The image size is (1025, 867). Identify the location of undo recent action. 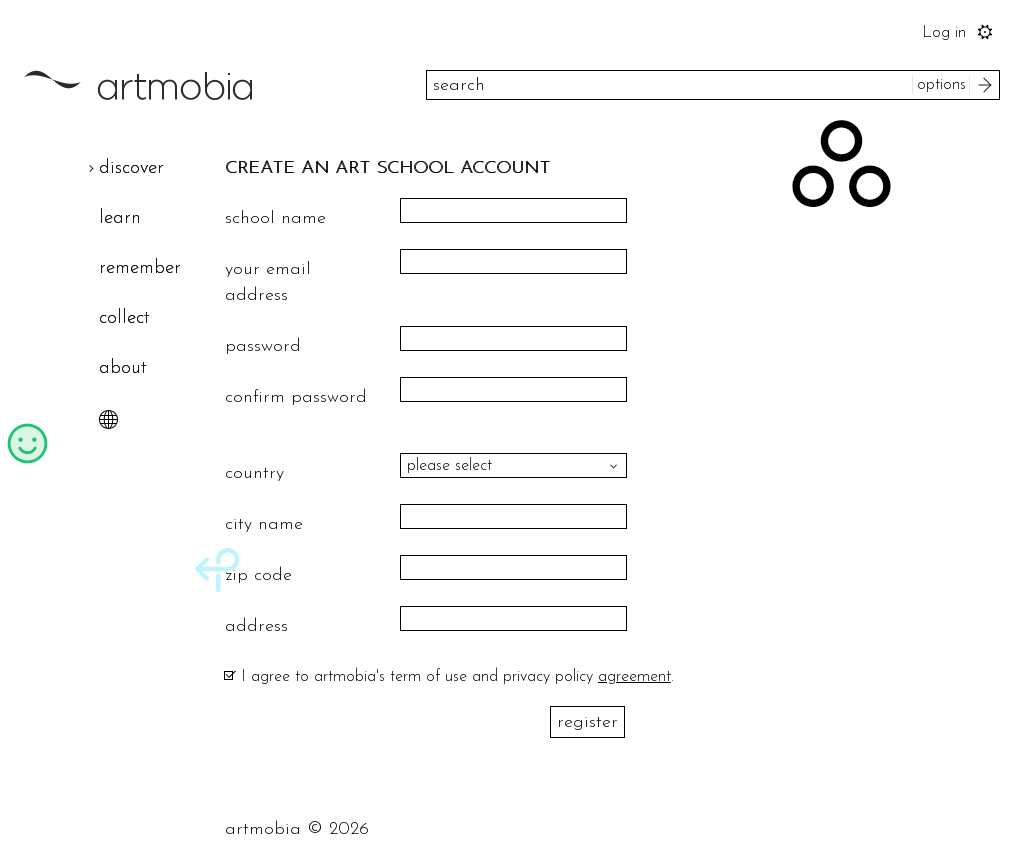
(216, 569).